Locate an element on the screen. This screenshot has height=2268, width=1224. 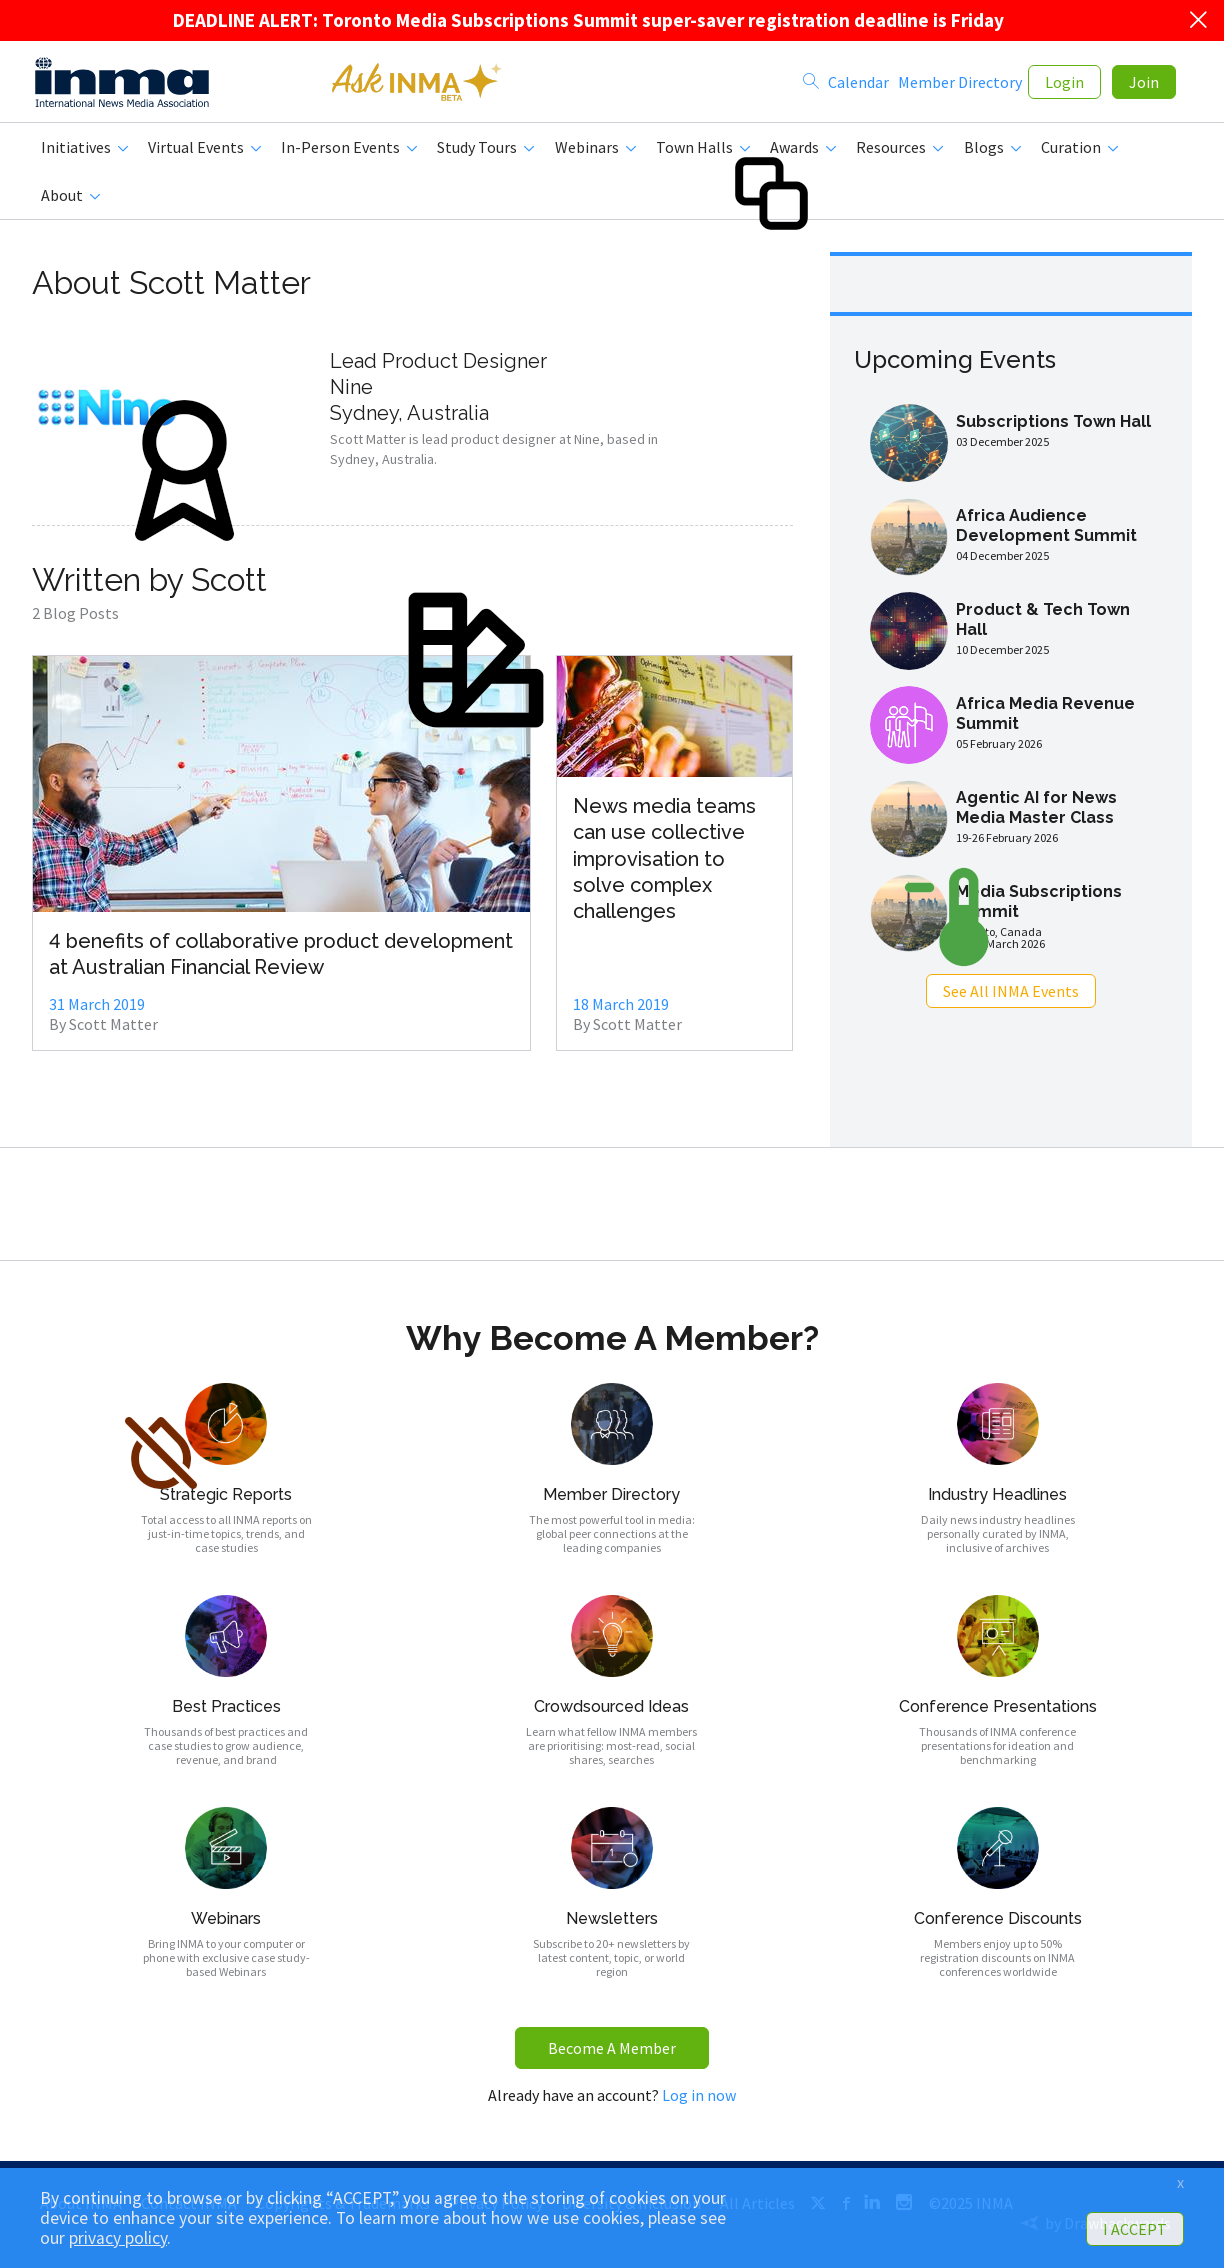
access color palette or theme settings is located at coordinates (476, 660).